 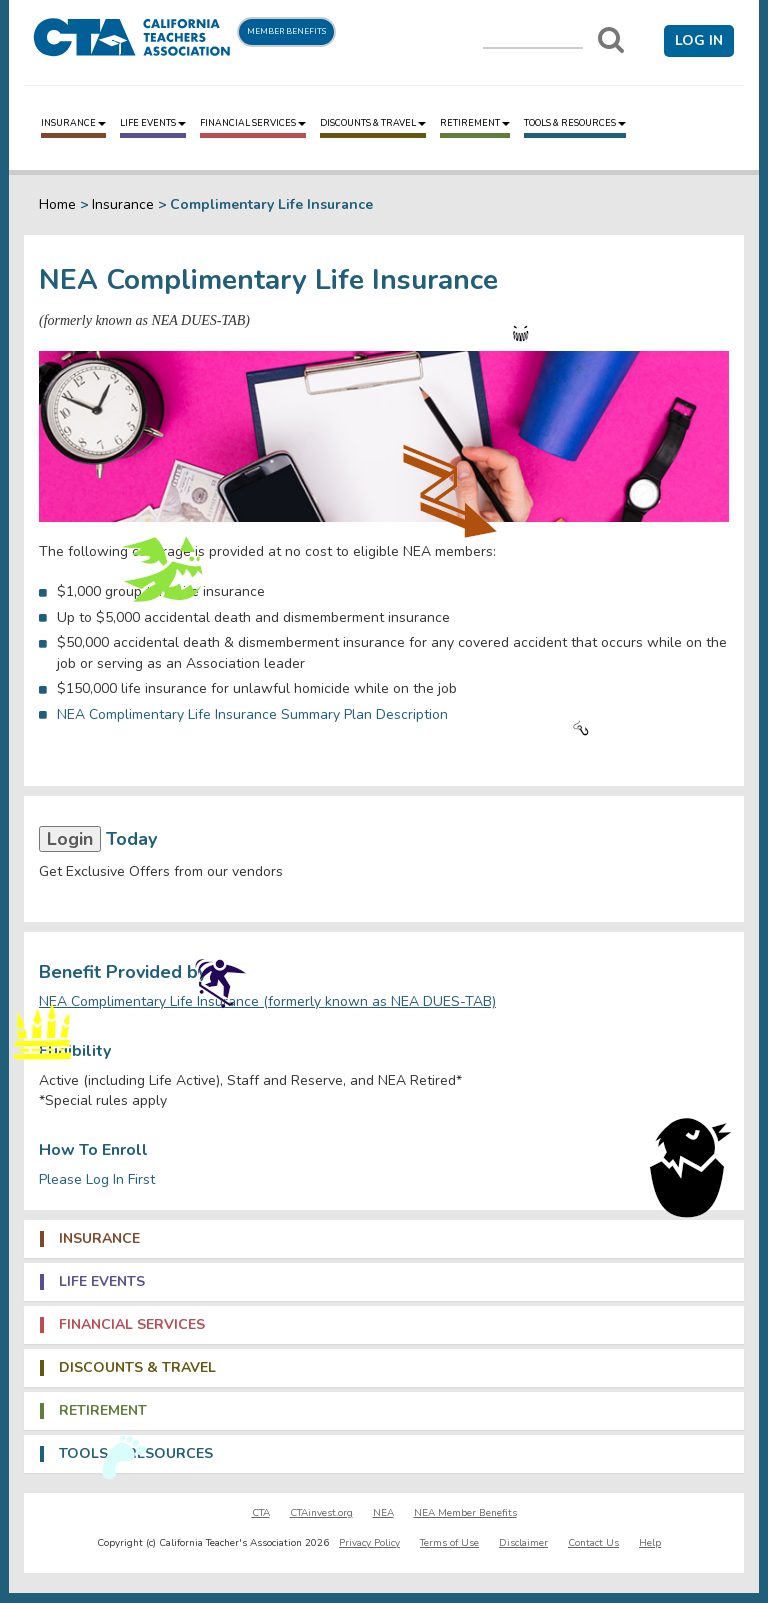 What do you see at coordinates (124, 1457) in the screenshot?
I see `track steps or walking activity` at bounding box center [124, 1457].